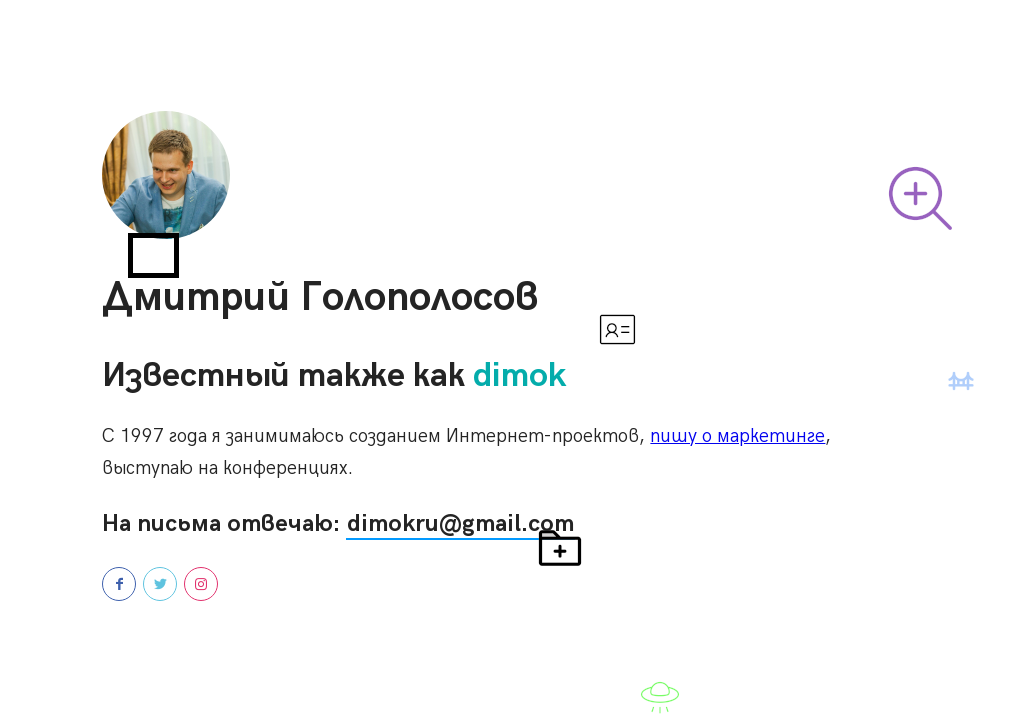 The width and height of the screenshot is (1024, 720). Describe the element at coordinates (961, 381) in the screenshot. I see `view bridge or overpass information` at that location.